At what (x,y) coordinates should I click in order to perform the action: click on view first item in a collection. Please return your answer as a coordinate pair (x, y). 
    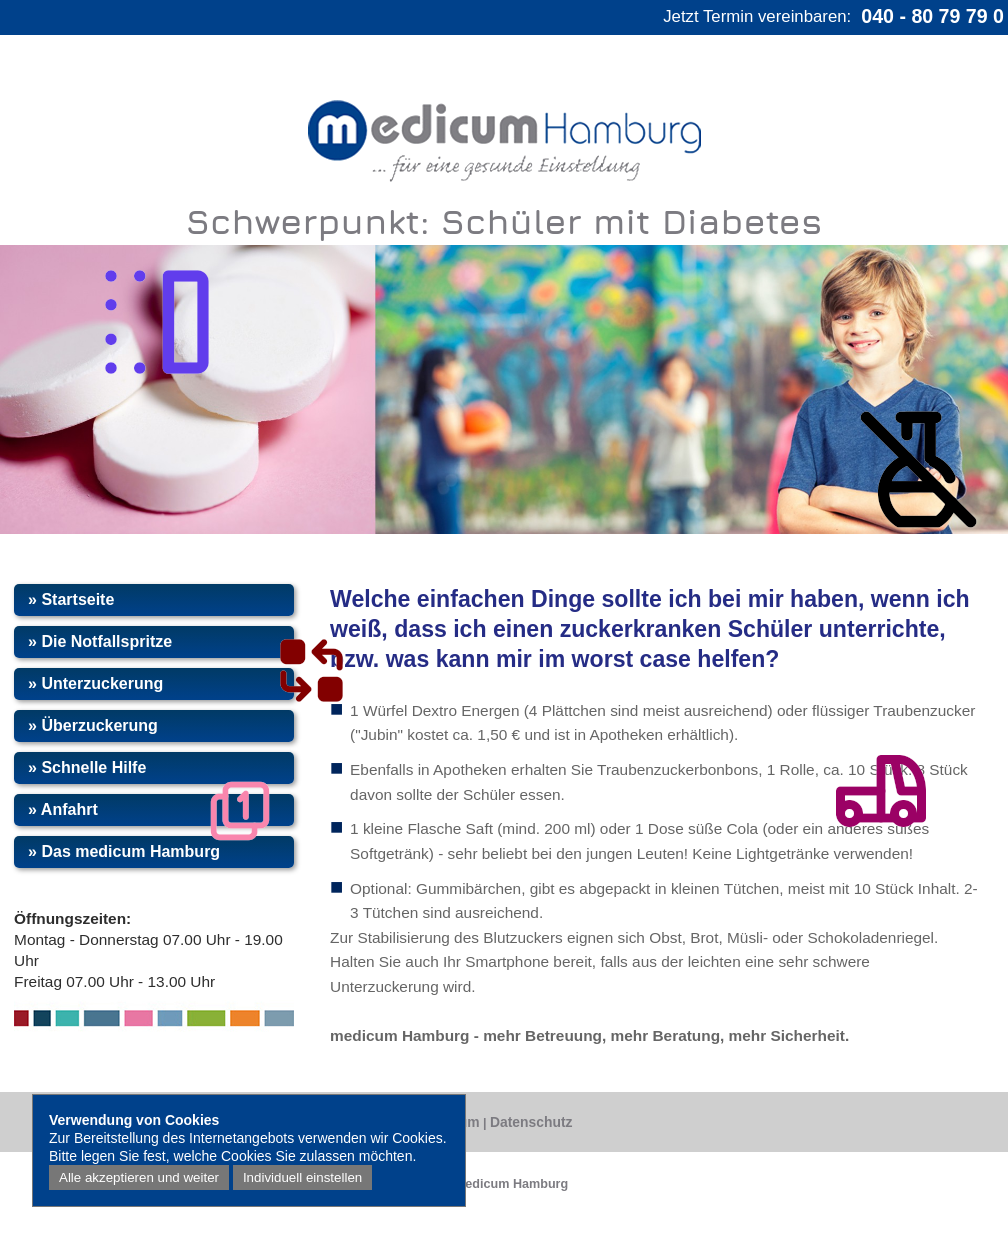
    Looking at the image, I should click on (240, 811).